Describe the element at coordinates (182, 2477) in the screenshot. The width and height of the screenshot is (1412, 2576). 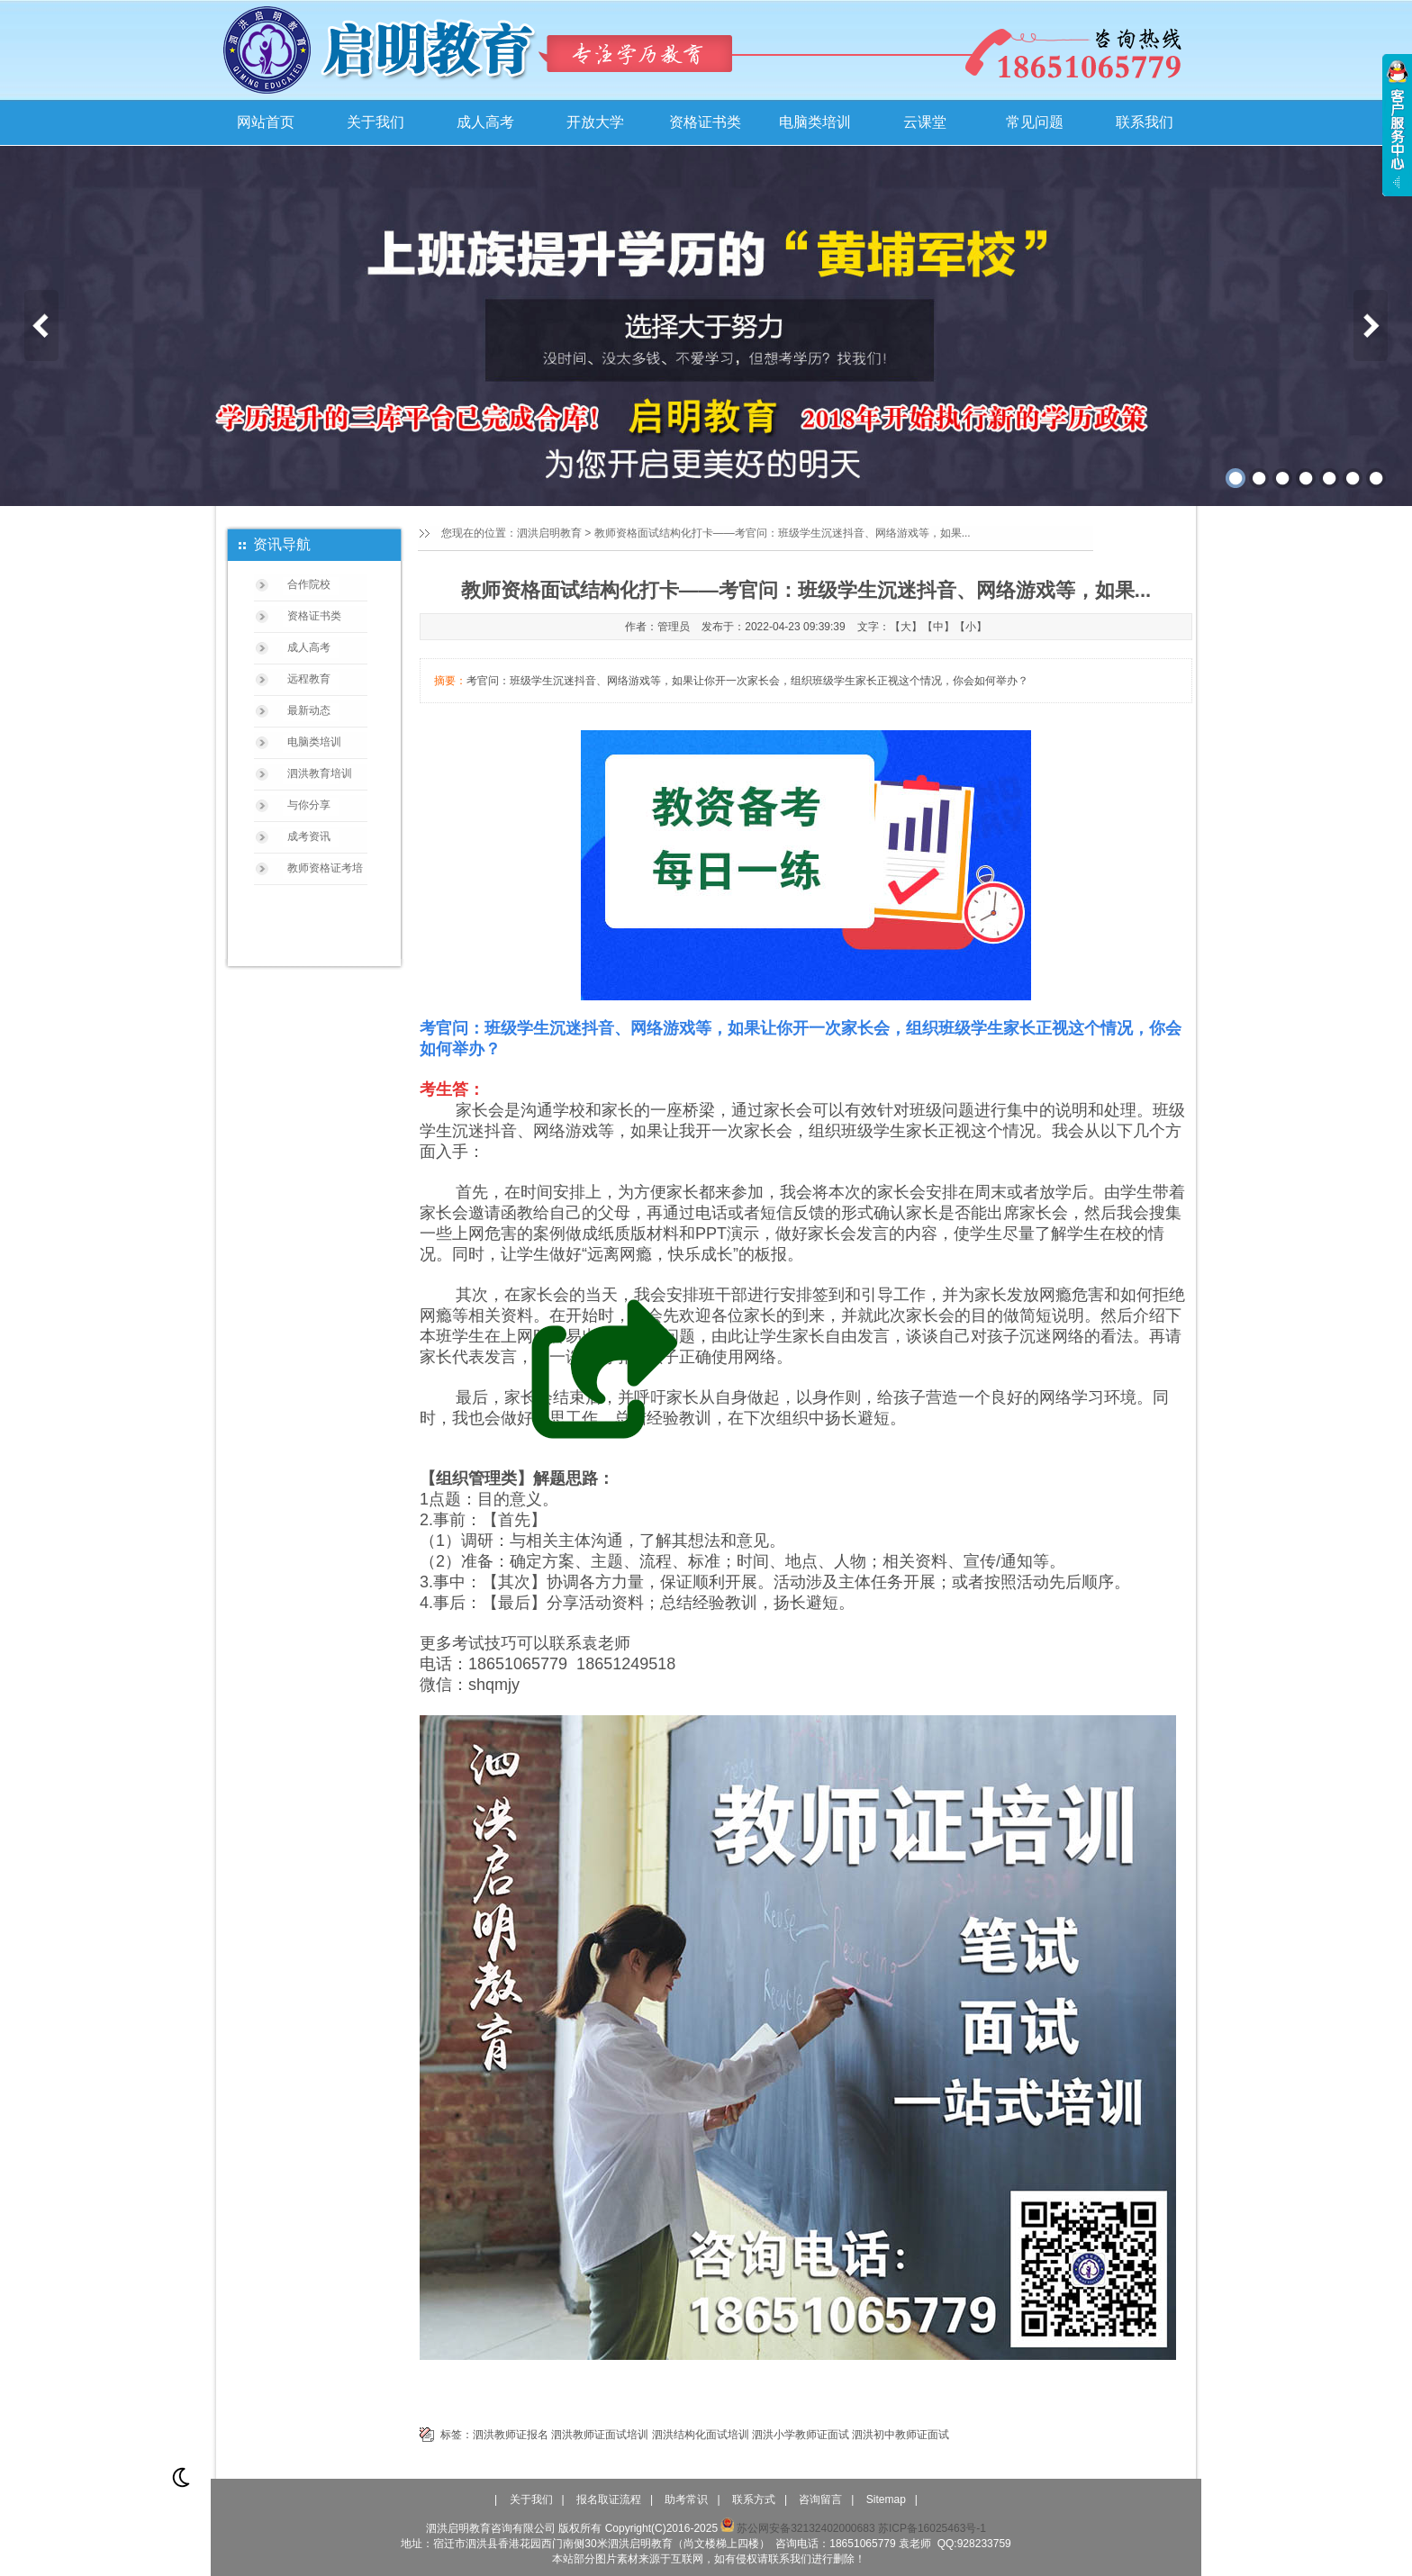
I see `toggle dark mode` at that location.